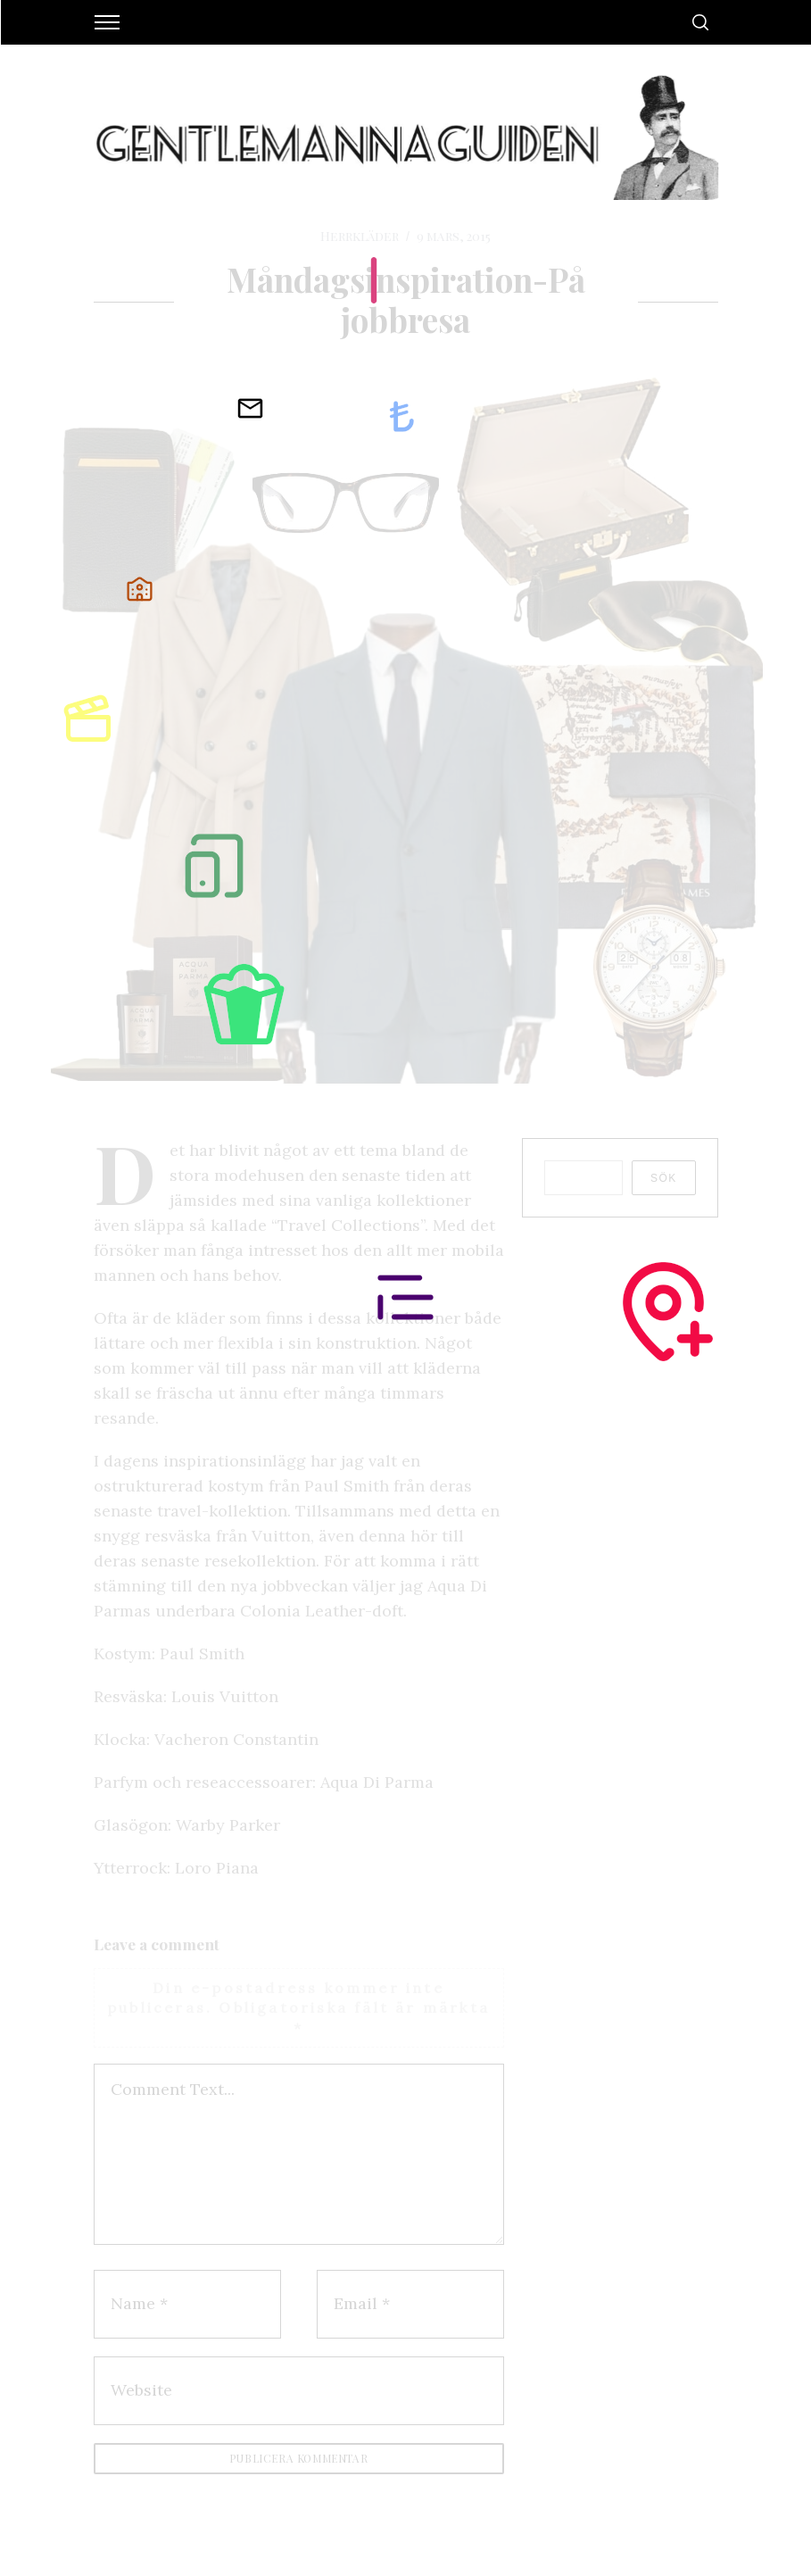 The image size is (811, 2576). Describe the element at coordinates (214, 866) in the screenshot. I see `switch between tablet and mobile view` at that location.